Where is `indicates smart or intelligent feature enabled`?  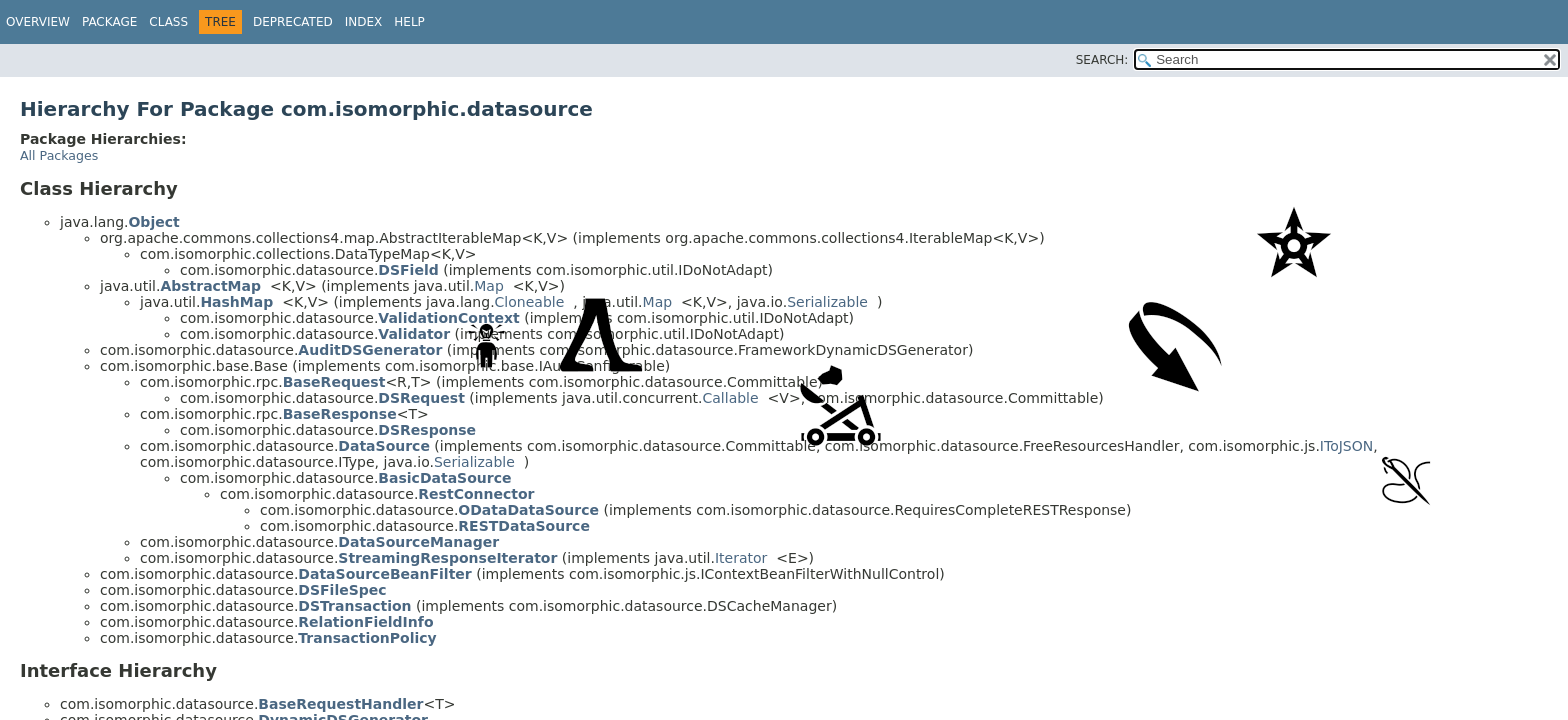 indicates smart or intelligent feature enabled is located at coordinates (486, 345).